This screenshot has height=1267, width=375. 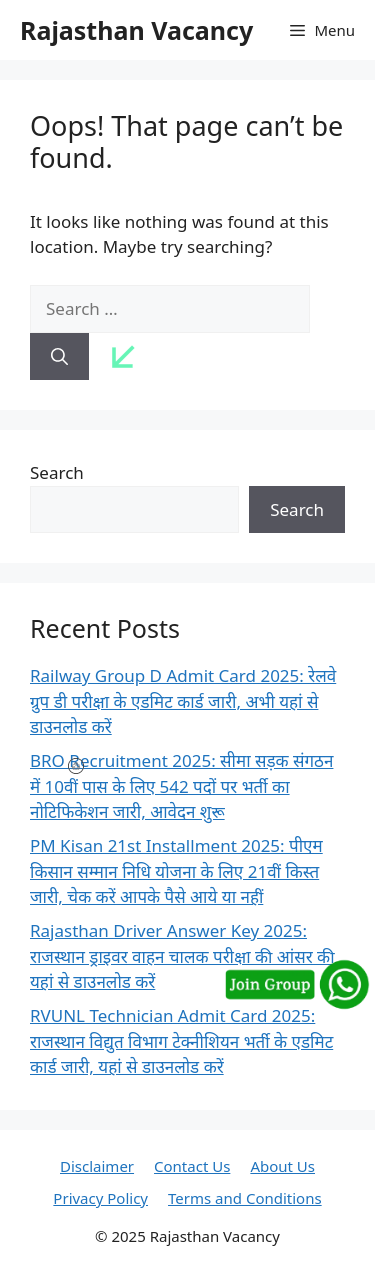 What do you see at coordinates (76, 766) in the screenshot?
I see `tRPC framework logo` at bounding box center [76, 766].